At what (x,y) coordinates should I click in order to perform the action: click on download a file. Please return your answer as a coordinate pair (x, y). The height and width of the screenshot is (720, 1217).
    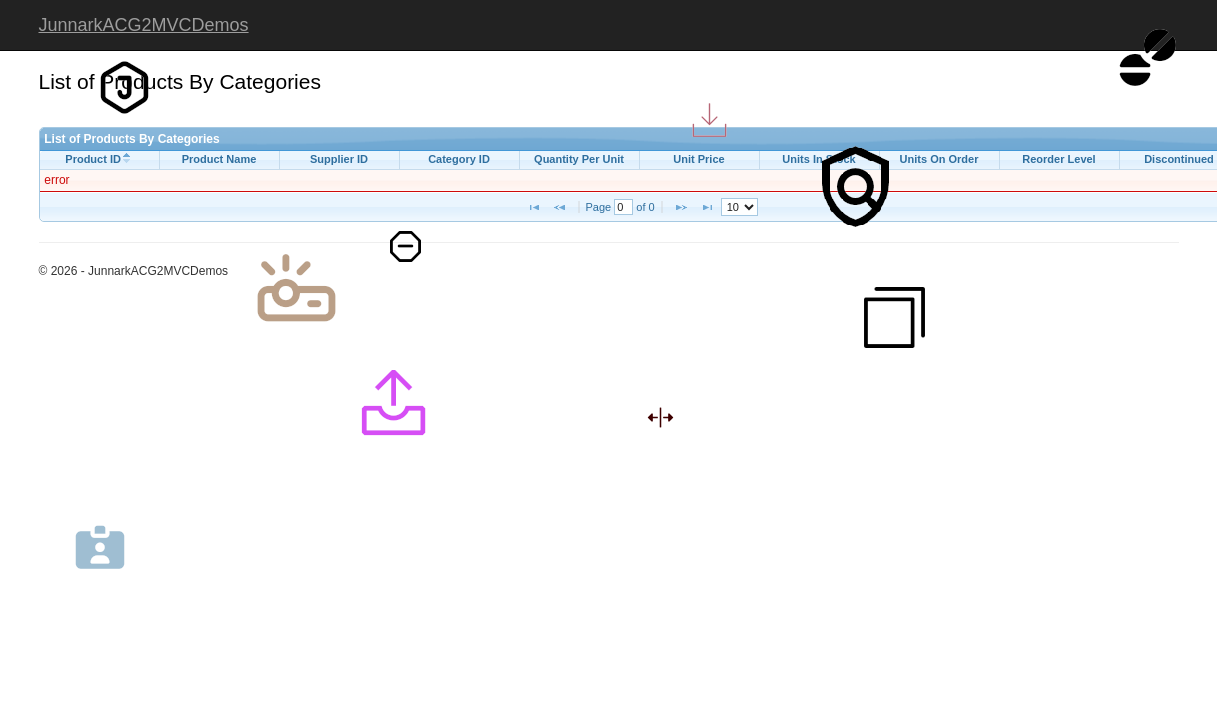
    Looking at the image, I should click on (709, 121).